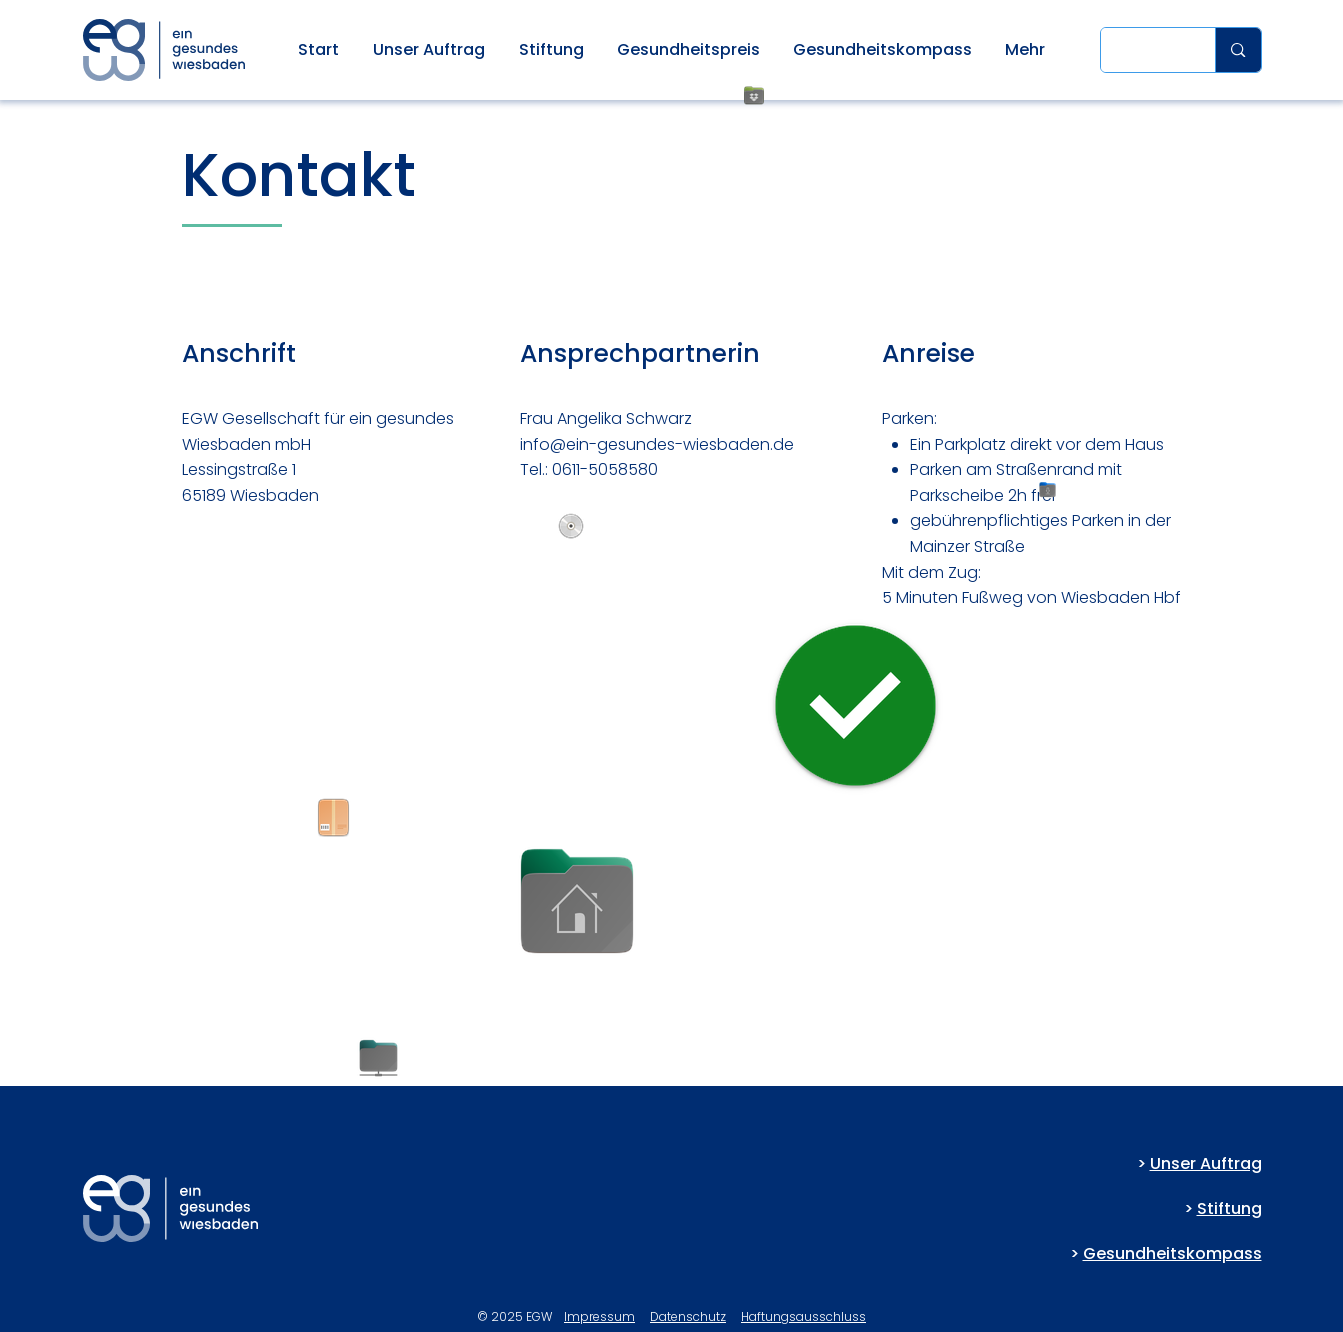  I want to click on access your home folder, so click(577, 901).